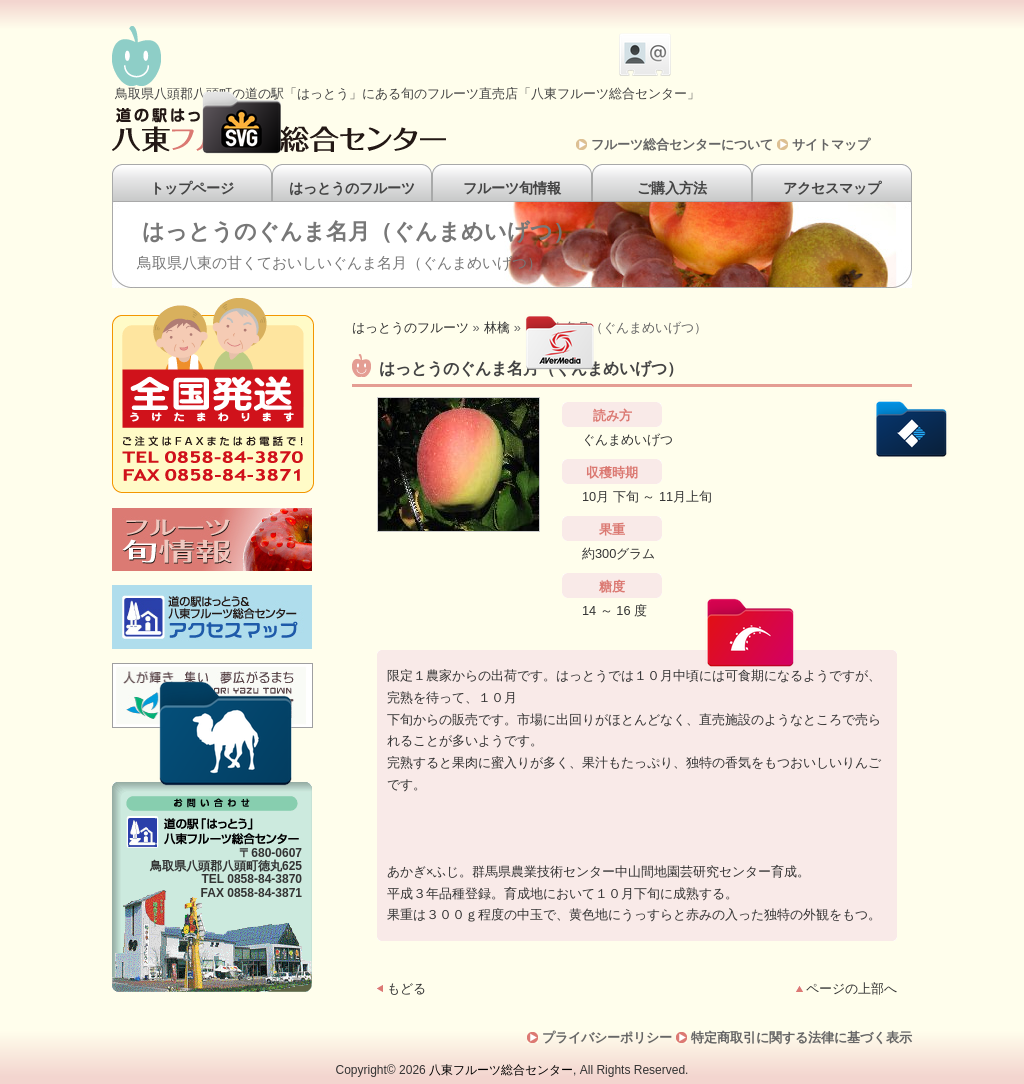 The image size is (1024, 1084). What do you see at coordinates (559, 344) in the screenshot?
I see `open AverMedia application folder` at bounding box center [559, 344].